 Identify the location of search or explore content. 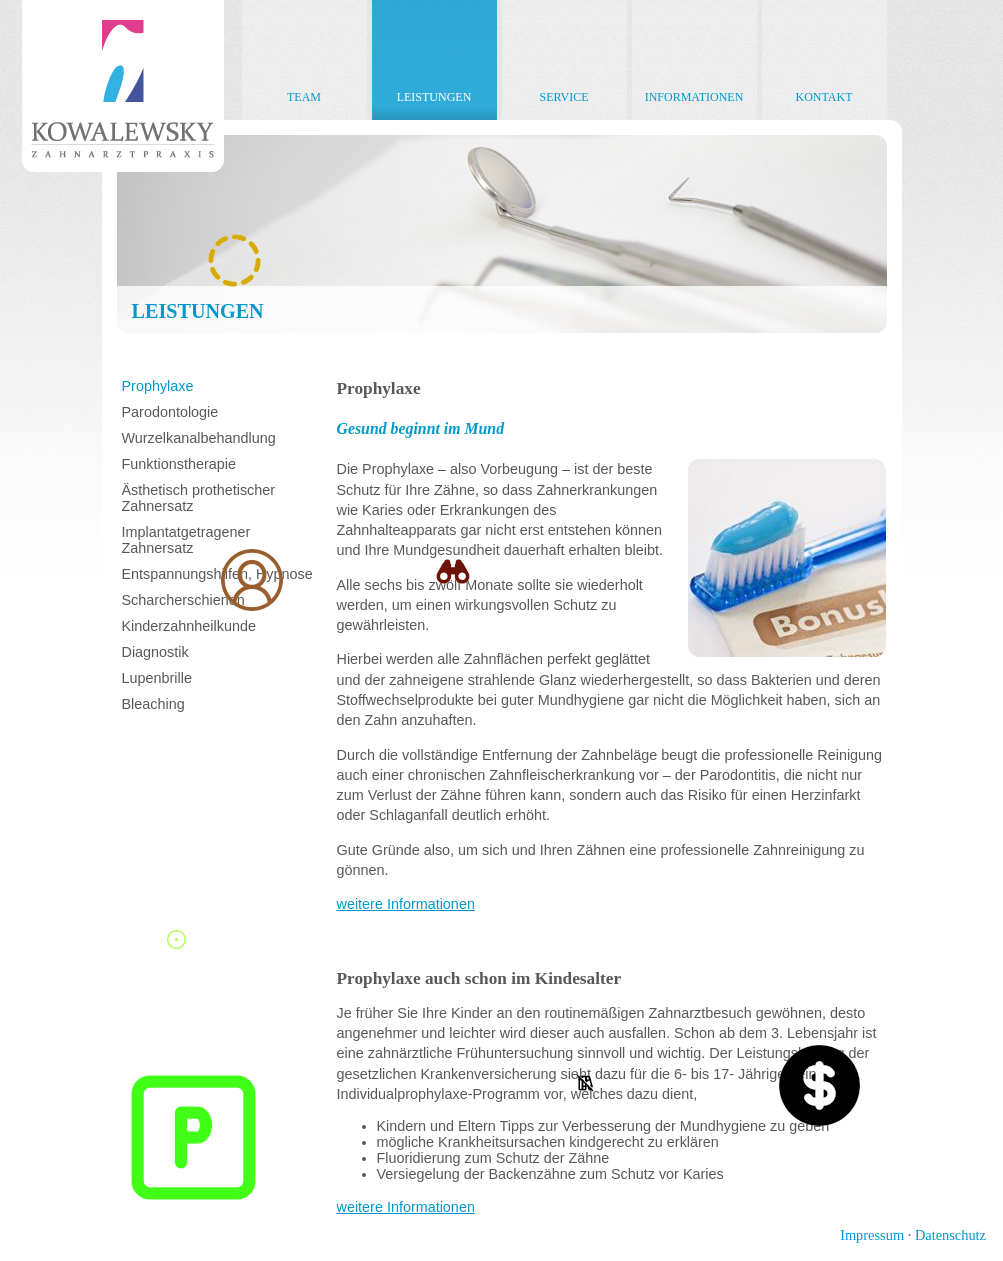
(453, 569).